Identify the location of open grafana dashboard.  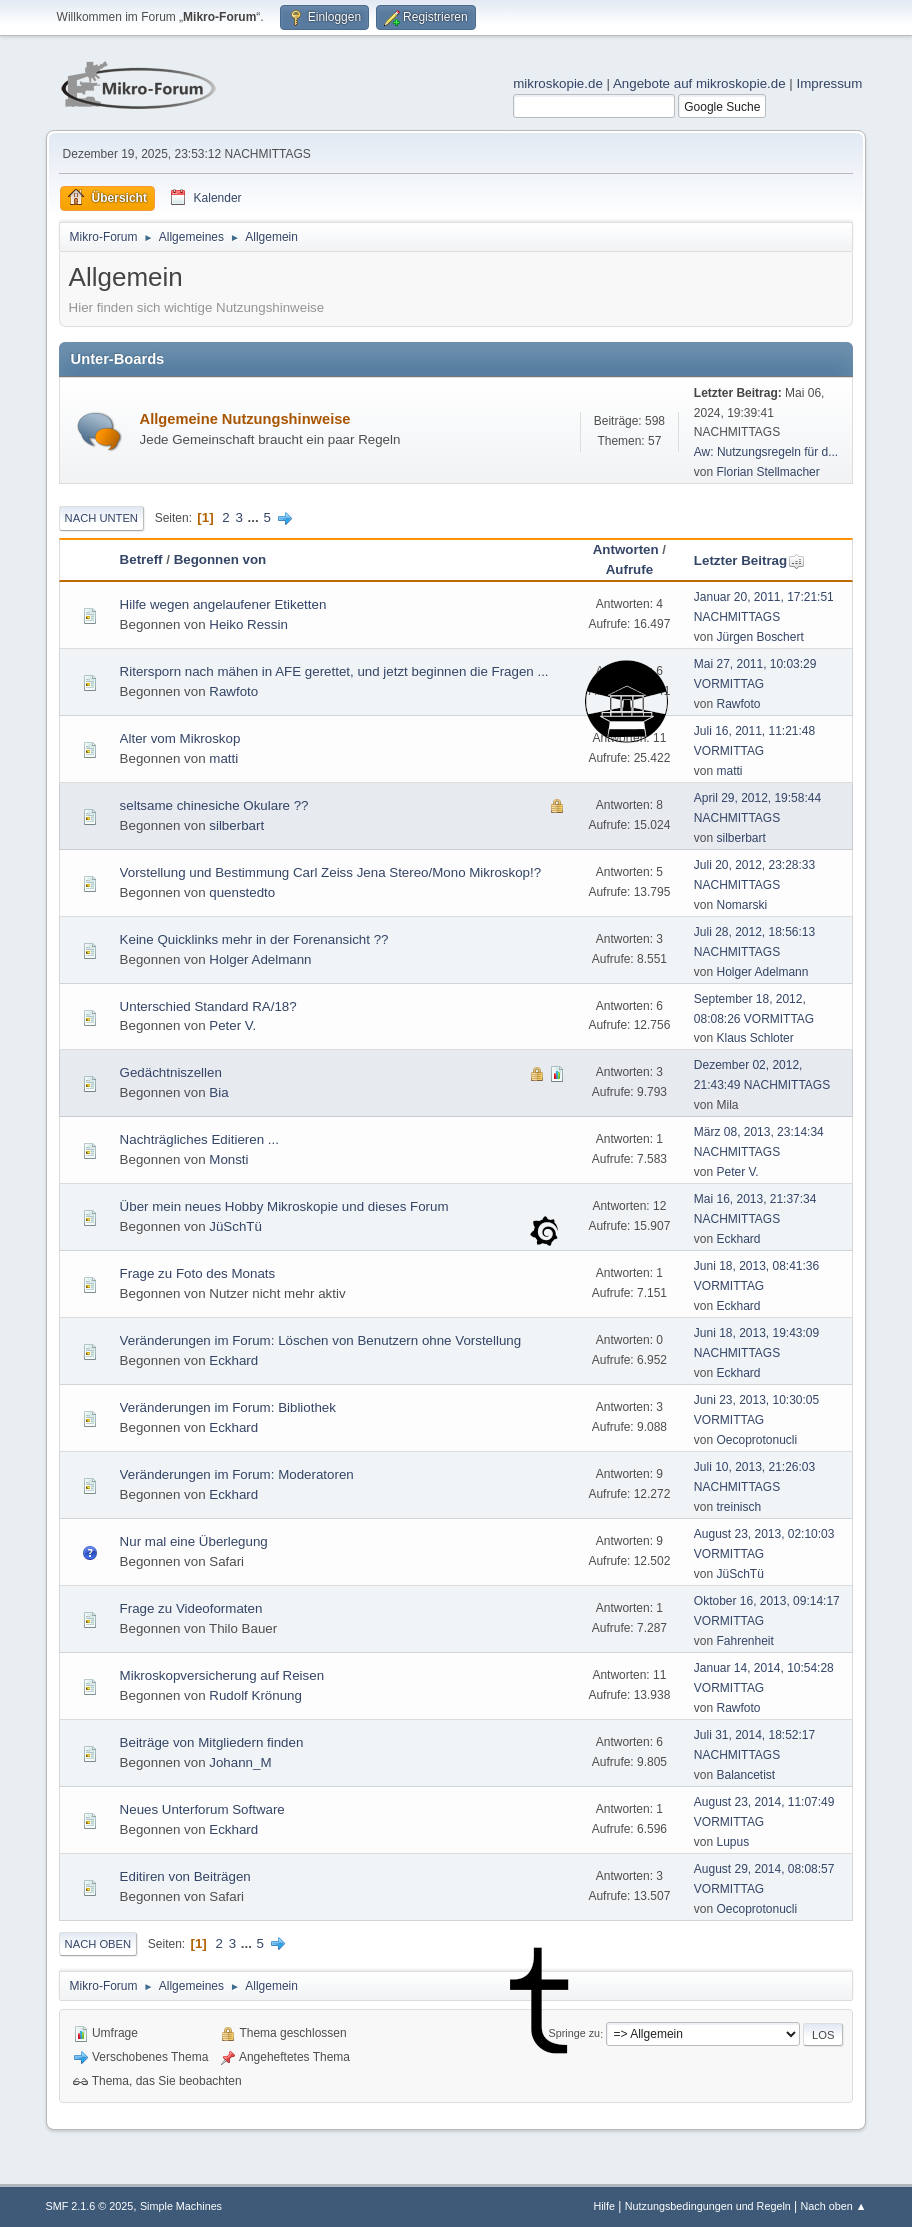
(544, 1231).